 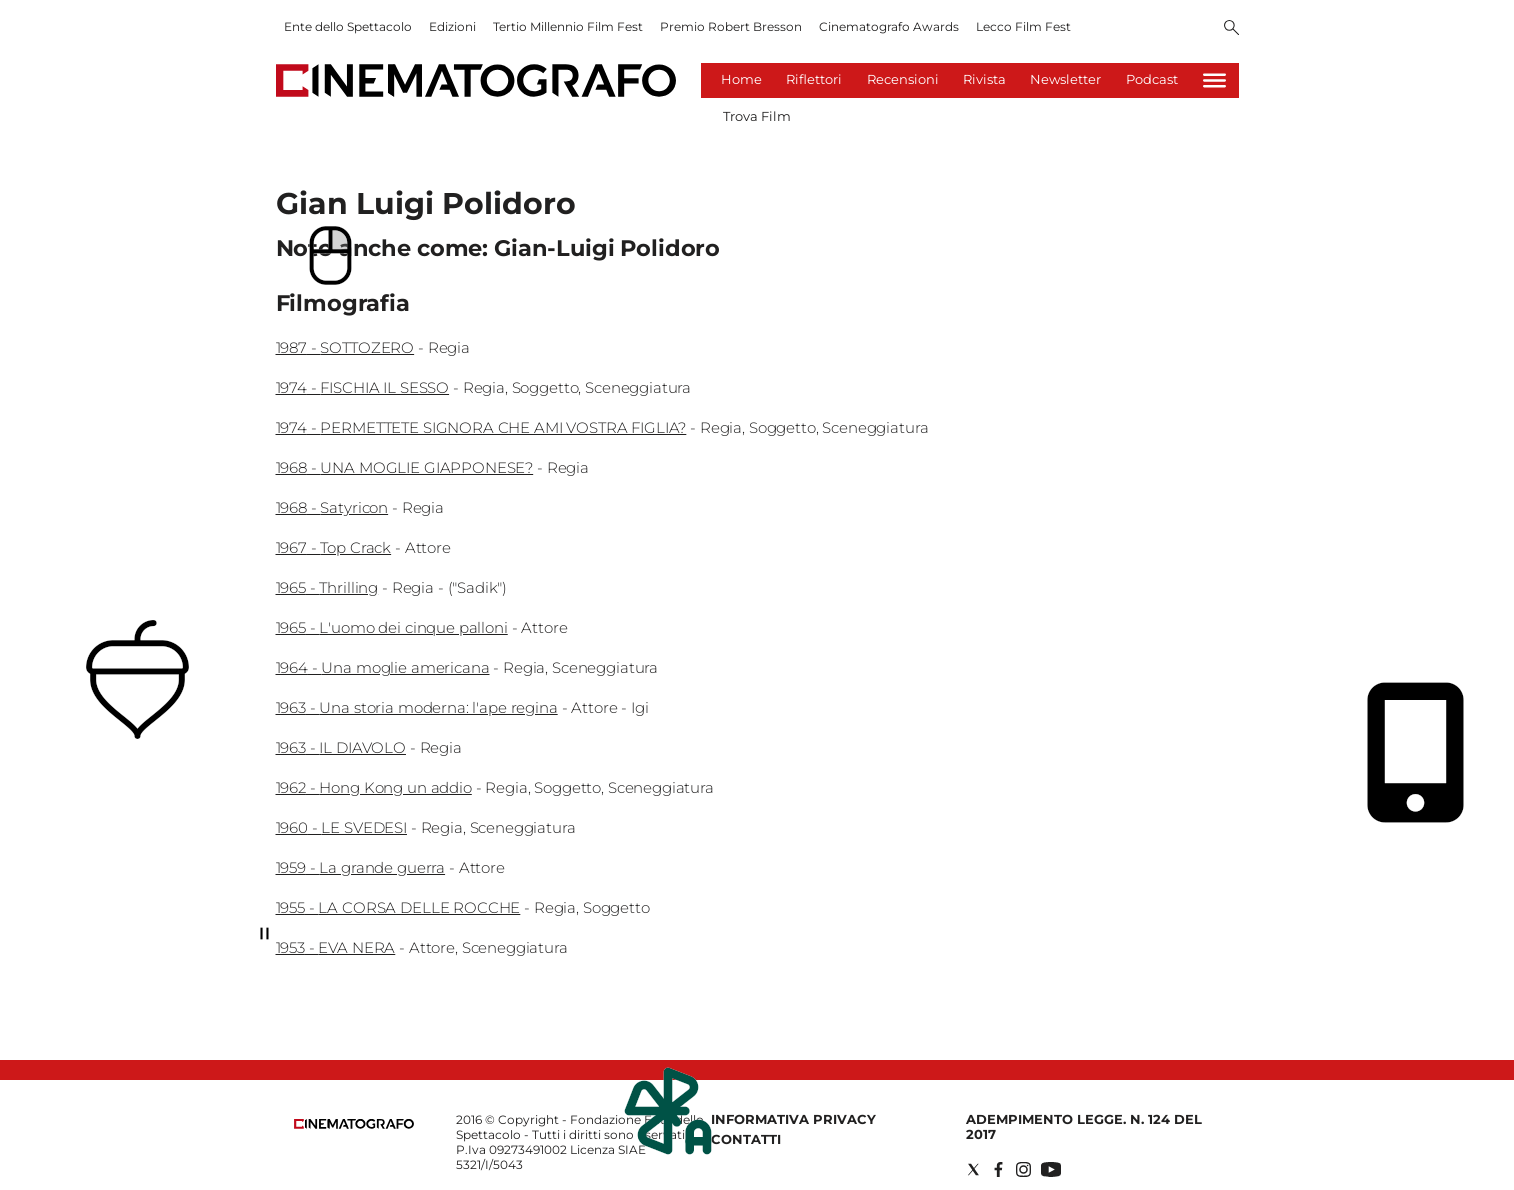 I want to click on nature or outdoors category indicator, so click(x=137, y=679).